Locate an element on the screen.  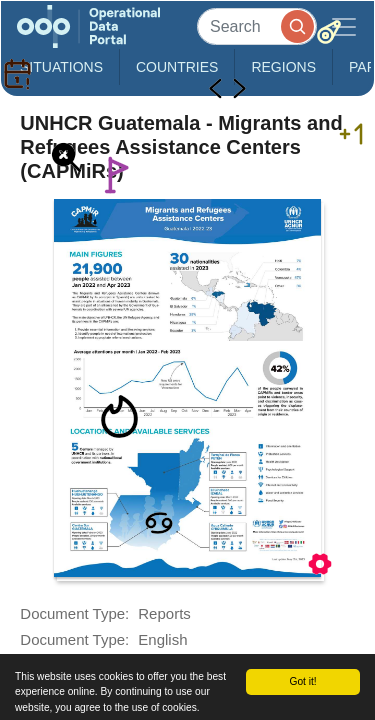
indicates cancer zodiac sign is located at coordinates (159, 523).